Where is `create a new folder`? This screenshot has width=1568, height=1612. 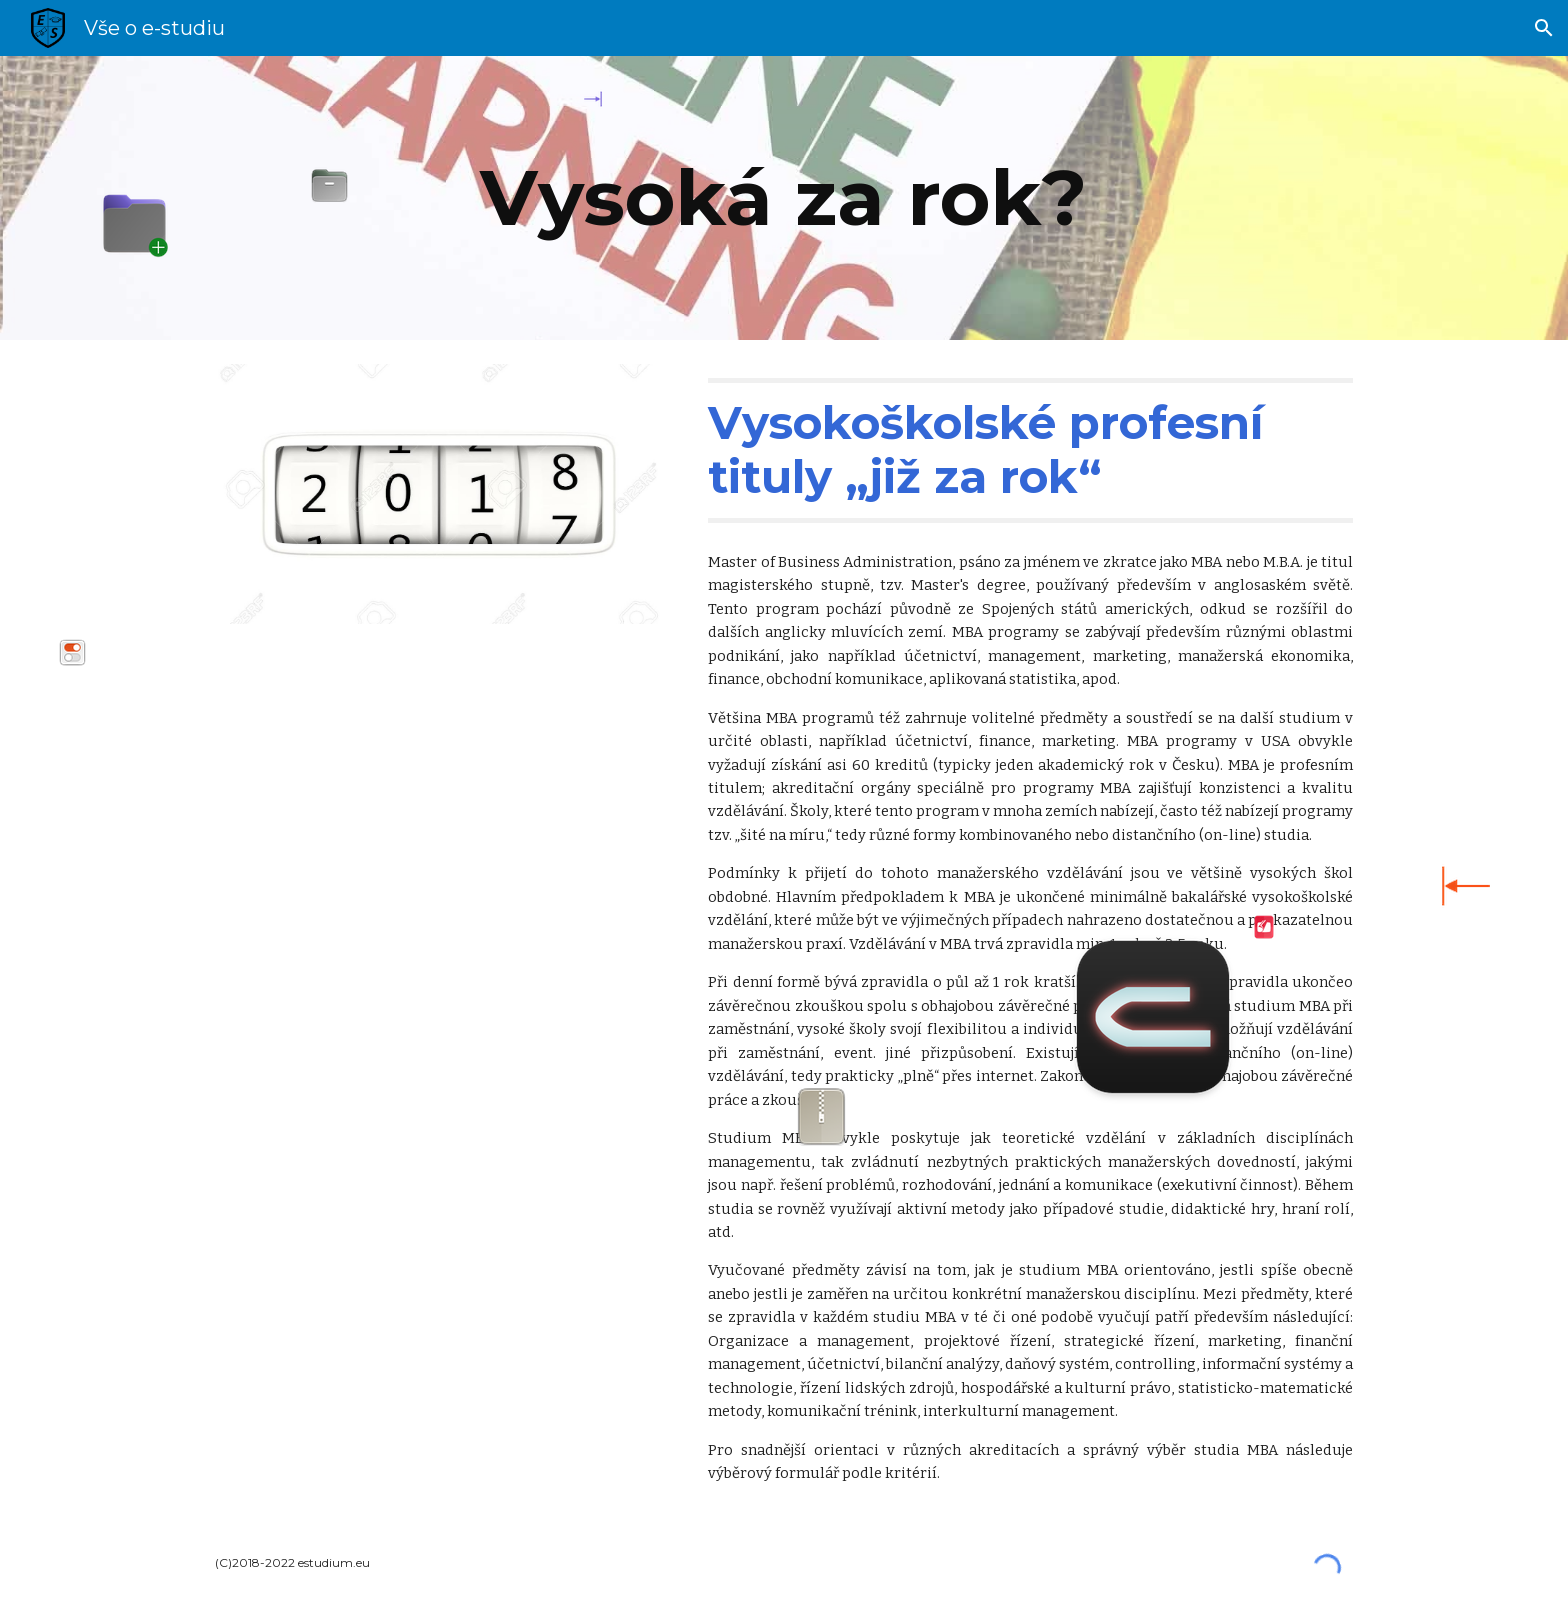
create a new folder is located at coordinates (134, 223).